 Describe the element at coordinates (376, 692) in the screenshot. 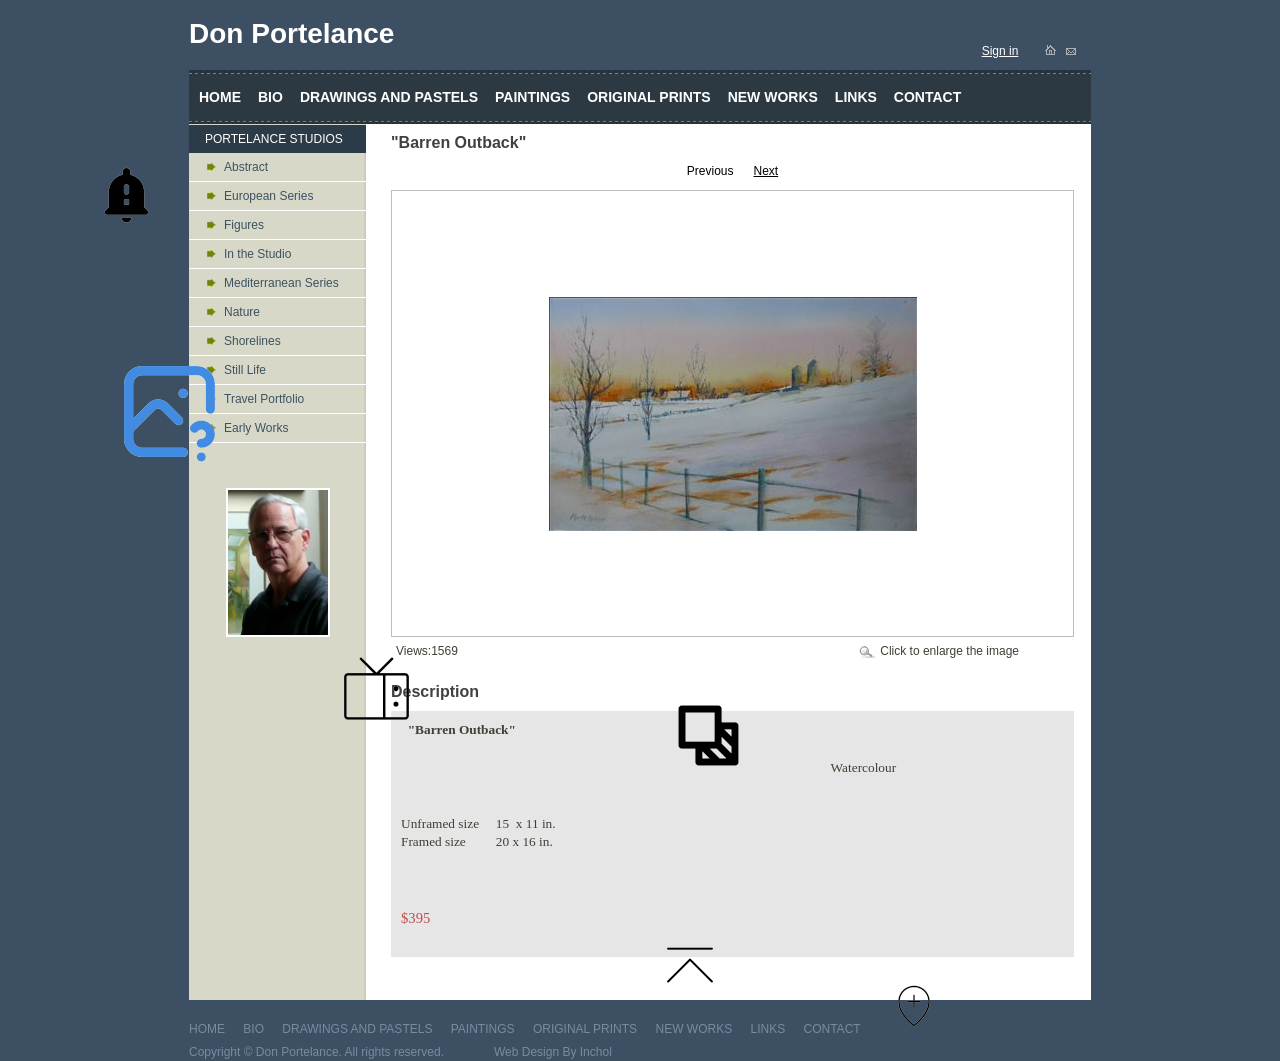

I see `access TV or video streaming features` at that location.